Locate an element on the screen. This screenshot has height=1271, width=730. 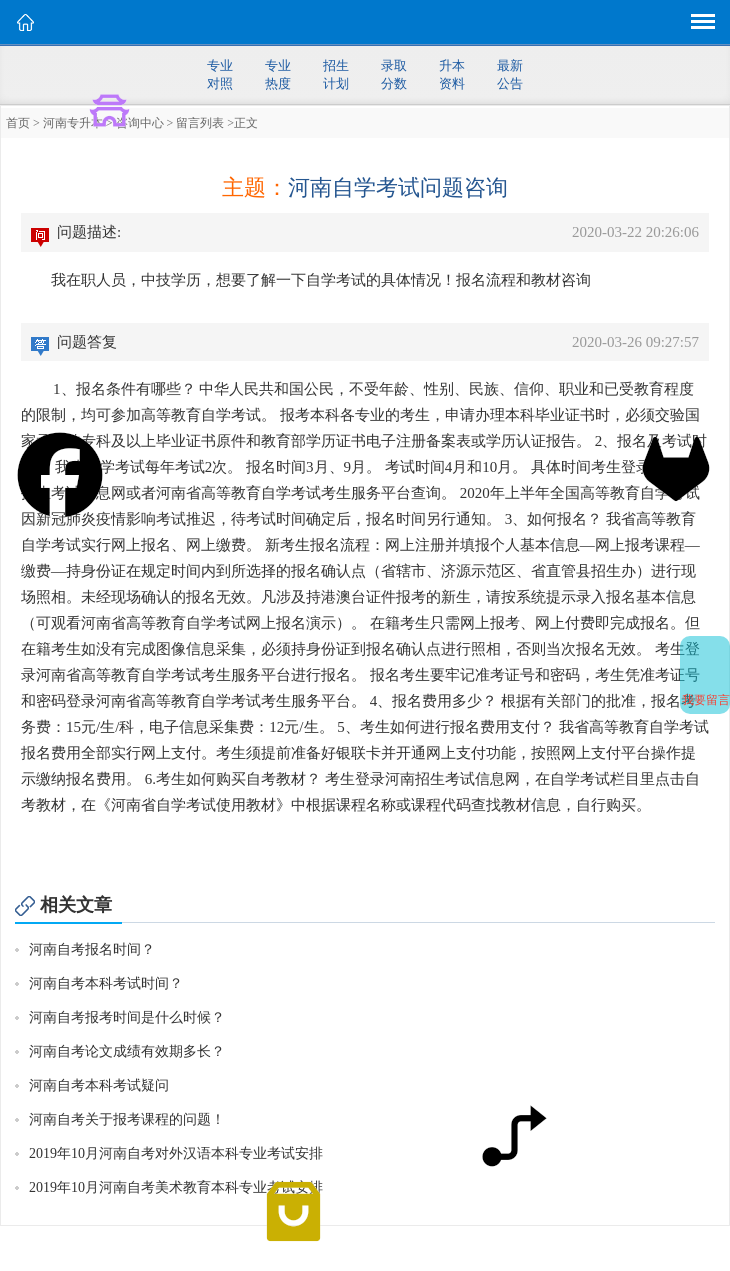
open Facebook app is located at coordinates (60, 475).